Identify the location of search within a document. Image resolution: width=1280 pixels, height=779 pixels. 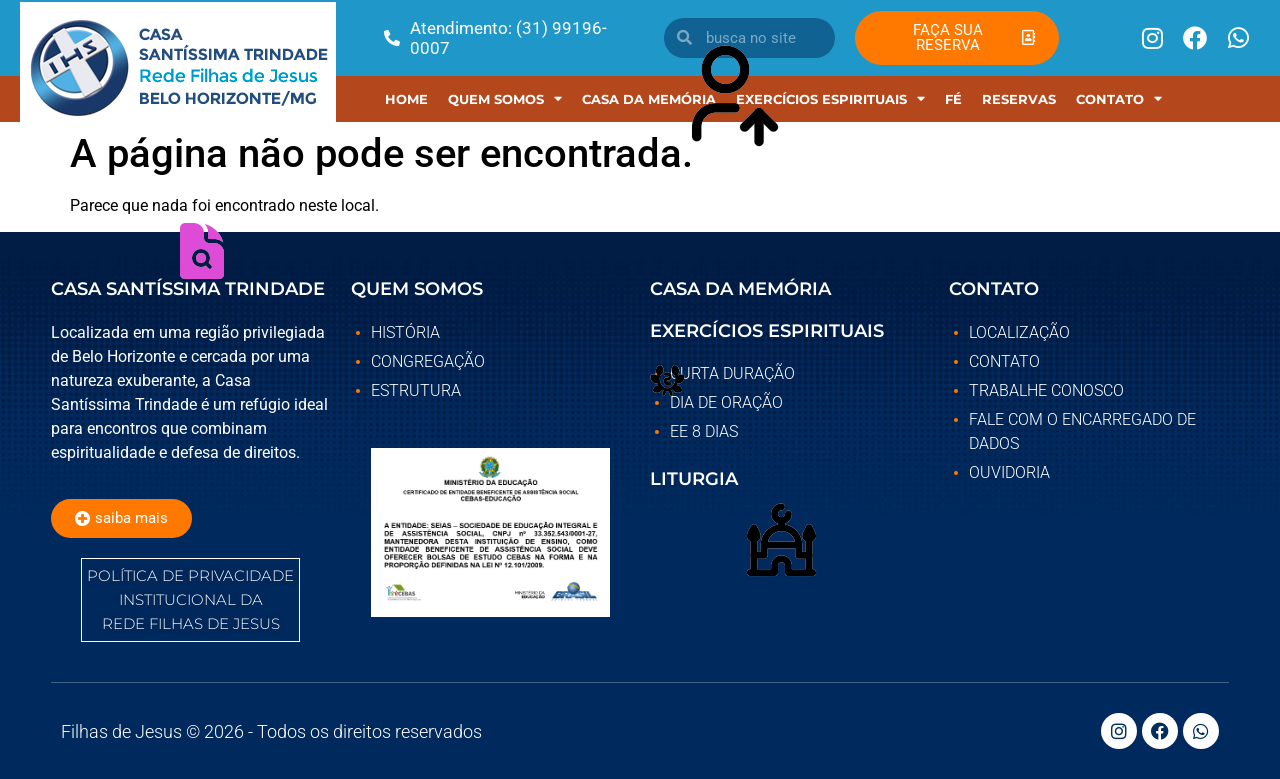
(202, 251).